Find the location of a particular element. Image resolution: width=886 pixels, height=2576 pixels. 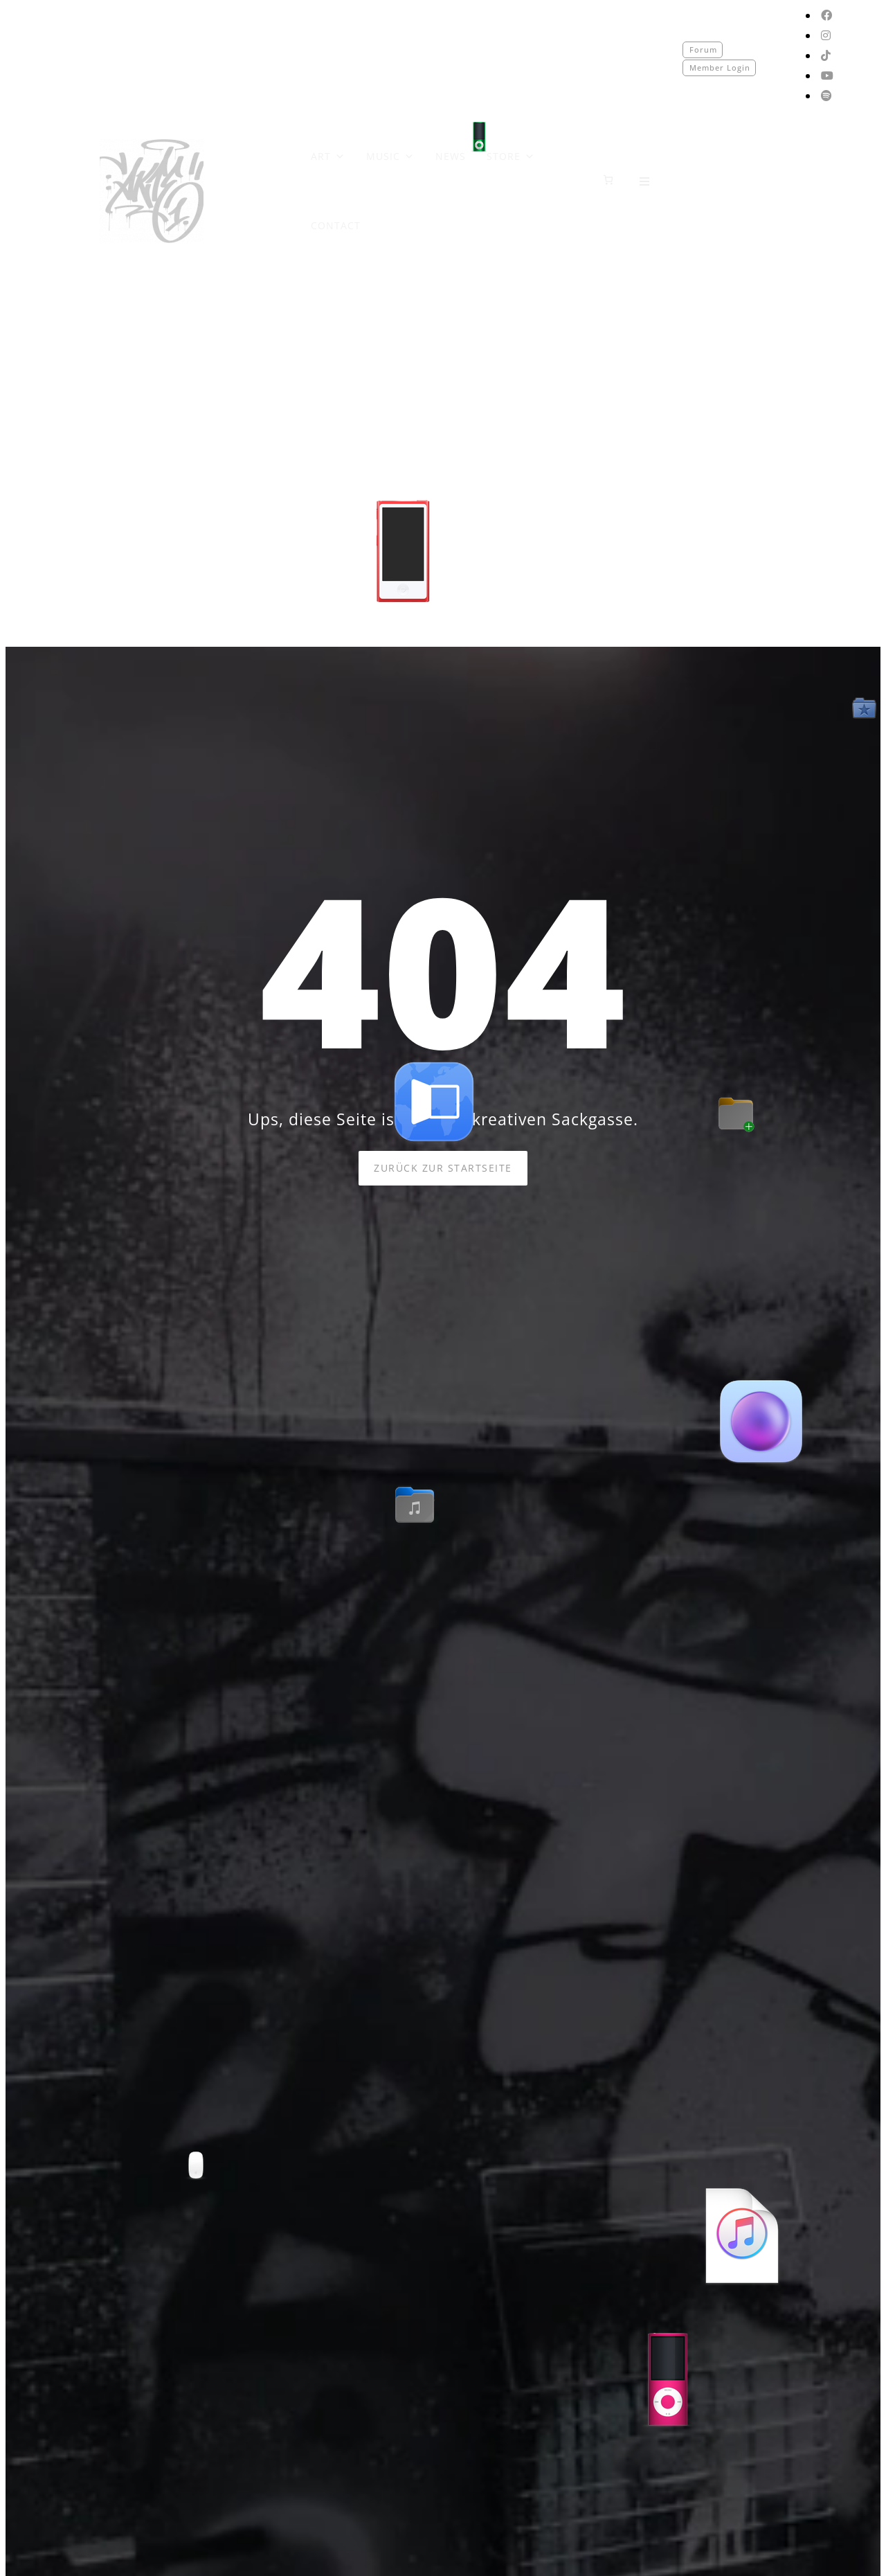

create a new folder is located at coordinates (736, 1113).